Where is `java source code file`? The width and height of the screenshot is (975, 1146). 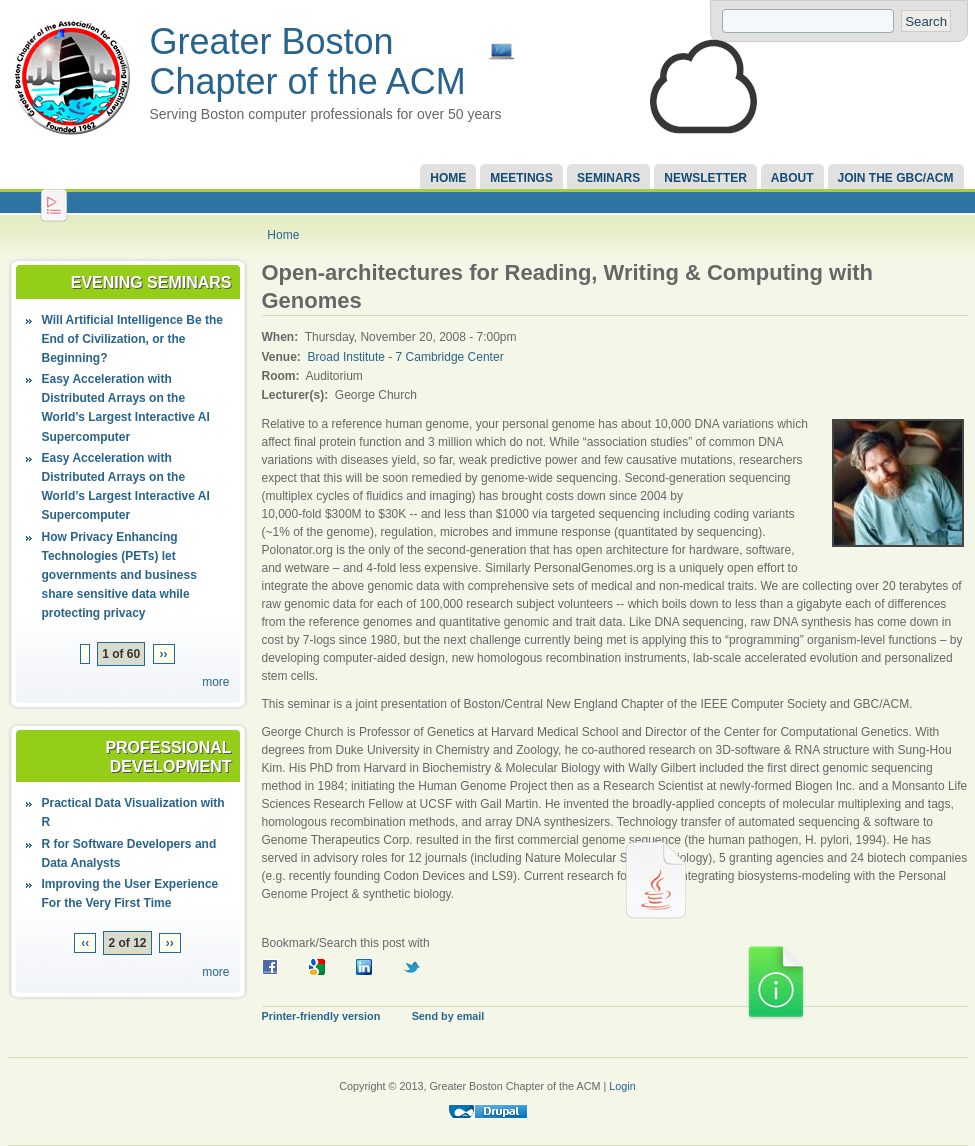 java source code file is located at coordinates (656, 880).